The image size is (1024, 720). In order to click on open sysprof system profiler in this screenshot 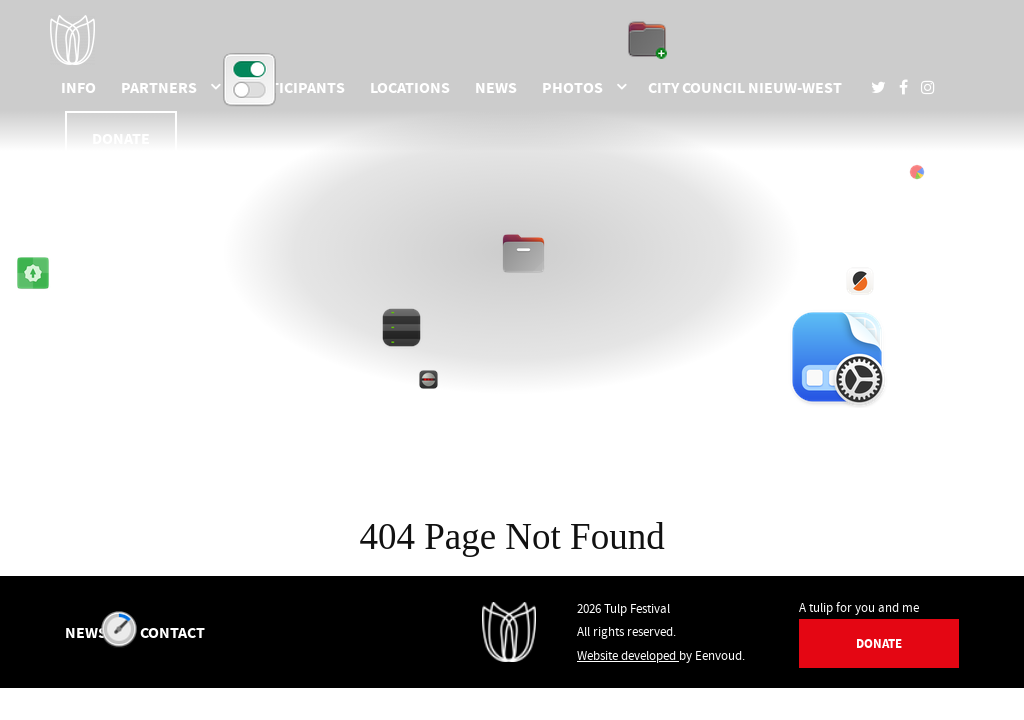, I will do `click(119, 629)`.